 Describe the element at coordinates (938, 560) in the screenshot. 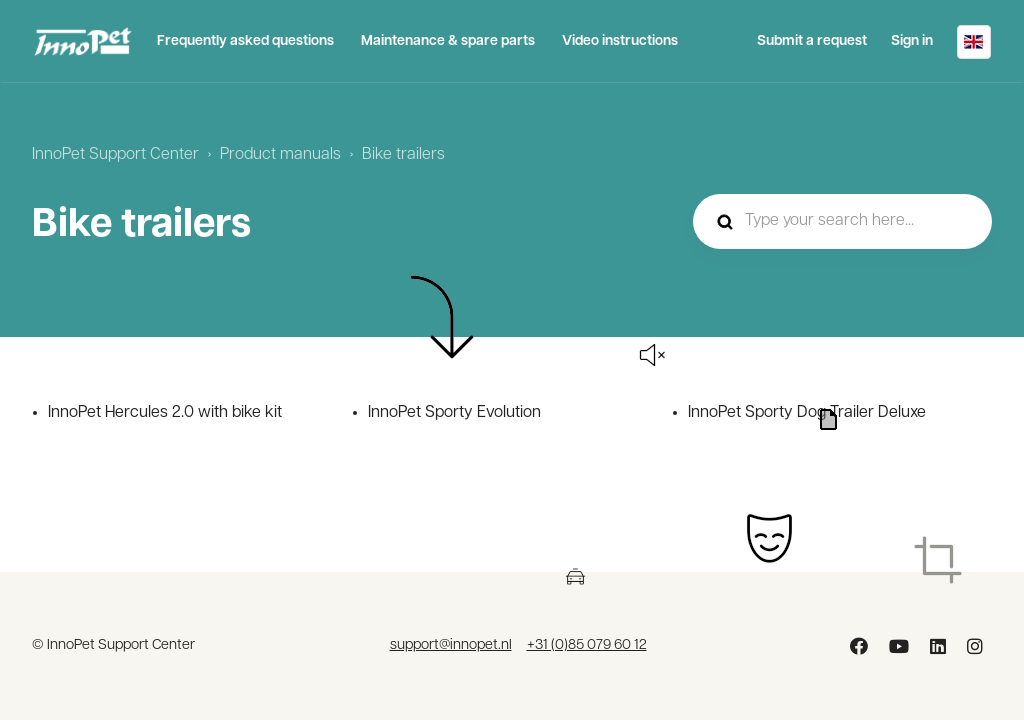

I see `crop an image or photo` at that location.